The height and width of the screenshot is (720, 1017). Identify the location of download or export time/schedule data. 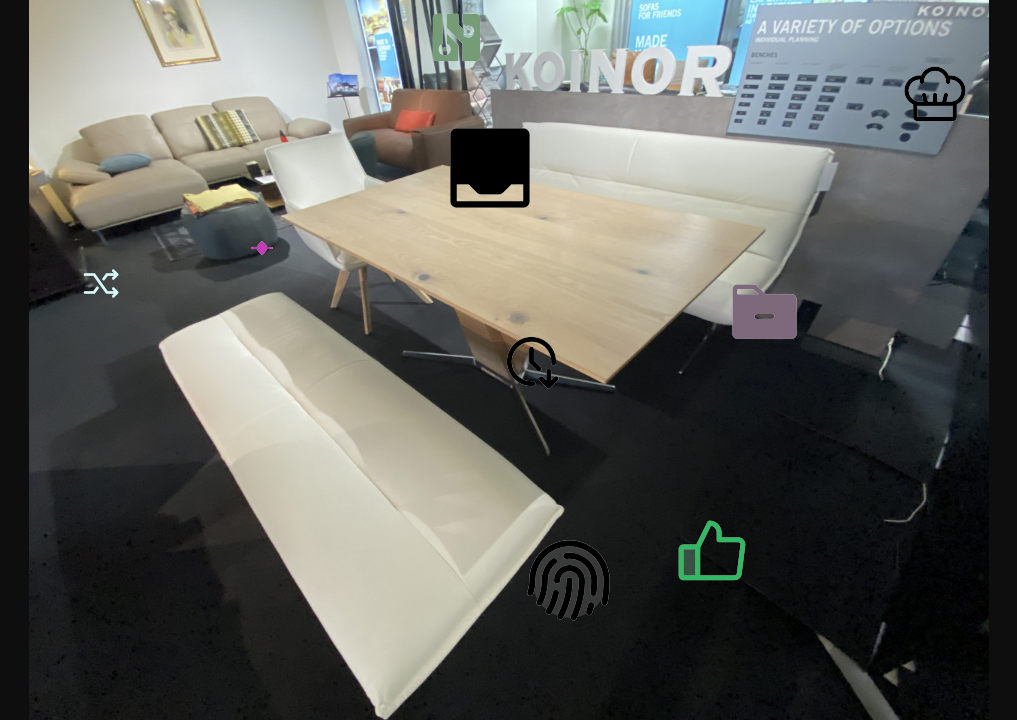
(531, 361).